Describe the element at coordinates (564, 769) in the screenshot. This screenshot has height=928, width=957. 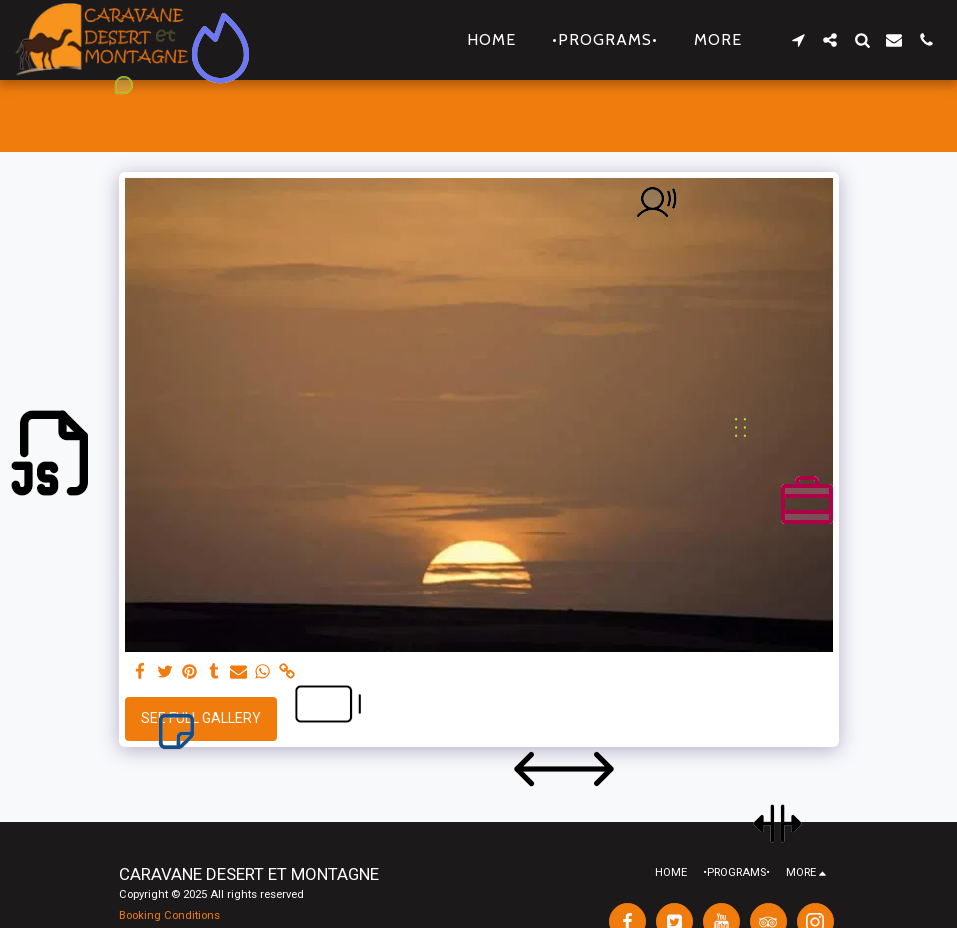
I see `adjust horizontal spacing or width` at that location.